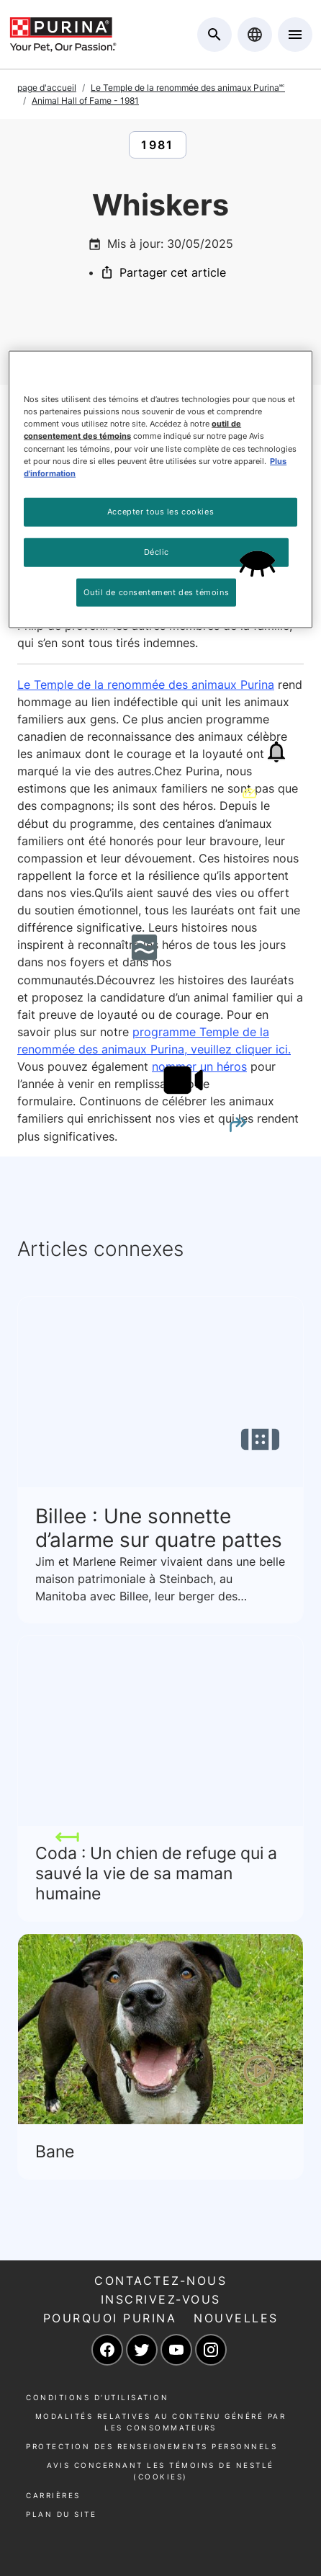 This screenshot has width=321, height=2576. Describe the element at coordinates (144, 947) in the screenshot. I see `indicates approximate or estimated value` at that location.